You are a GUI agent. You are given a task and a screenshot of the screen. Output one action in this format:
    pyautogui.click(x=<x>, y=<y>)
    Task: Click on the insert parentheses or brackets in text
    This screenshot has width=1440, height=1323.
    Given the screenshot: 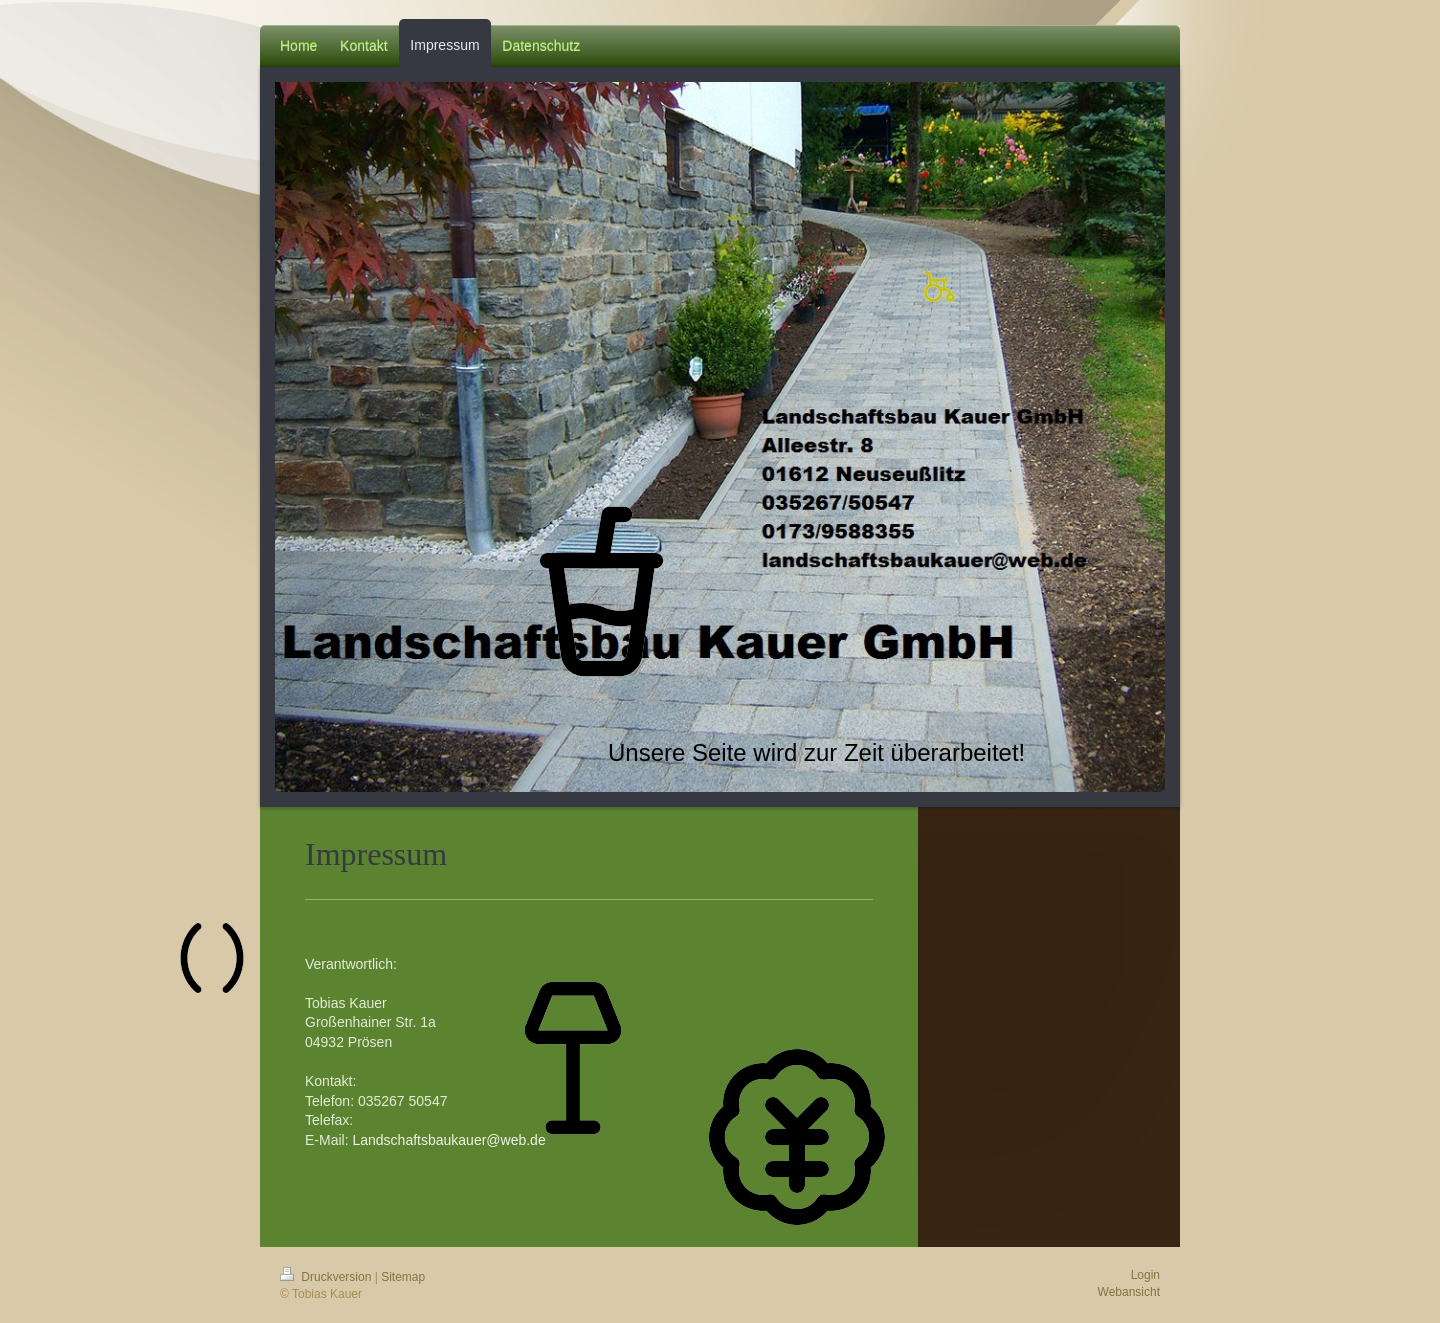 What is the action you would take?
    pyautogui.click(x=212, y=958)
    